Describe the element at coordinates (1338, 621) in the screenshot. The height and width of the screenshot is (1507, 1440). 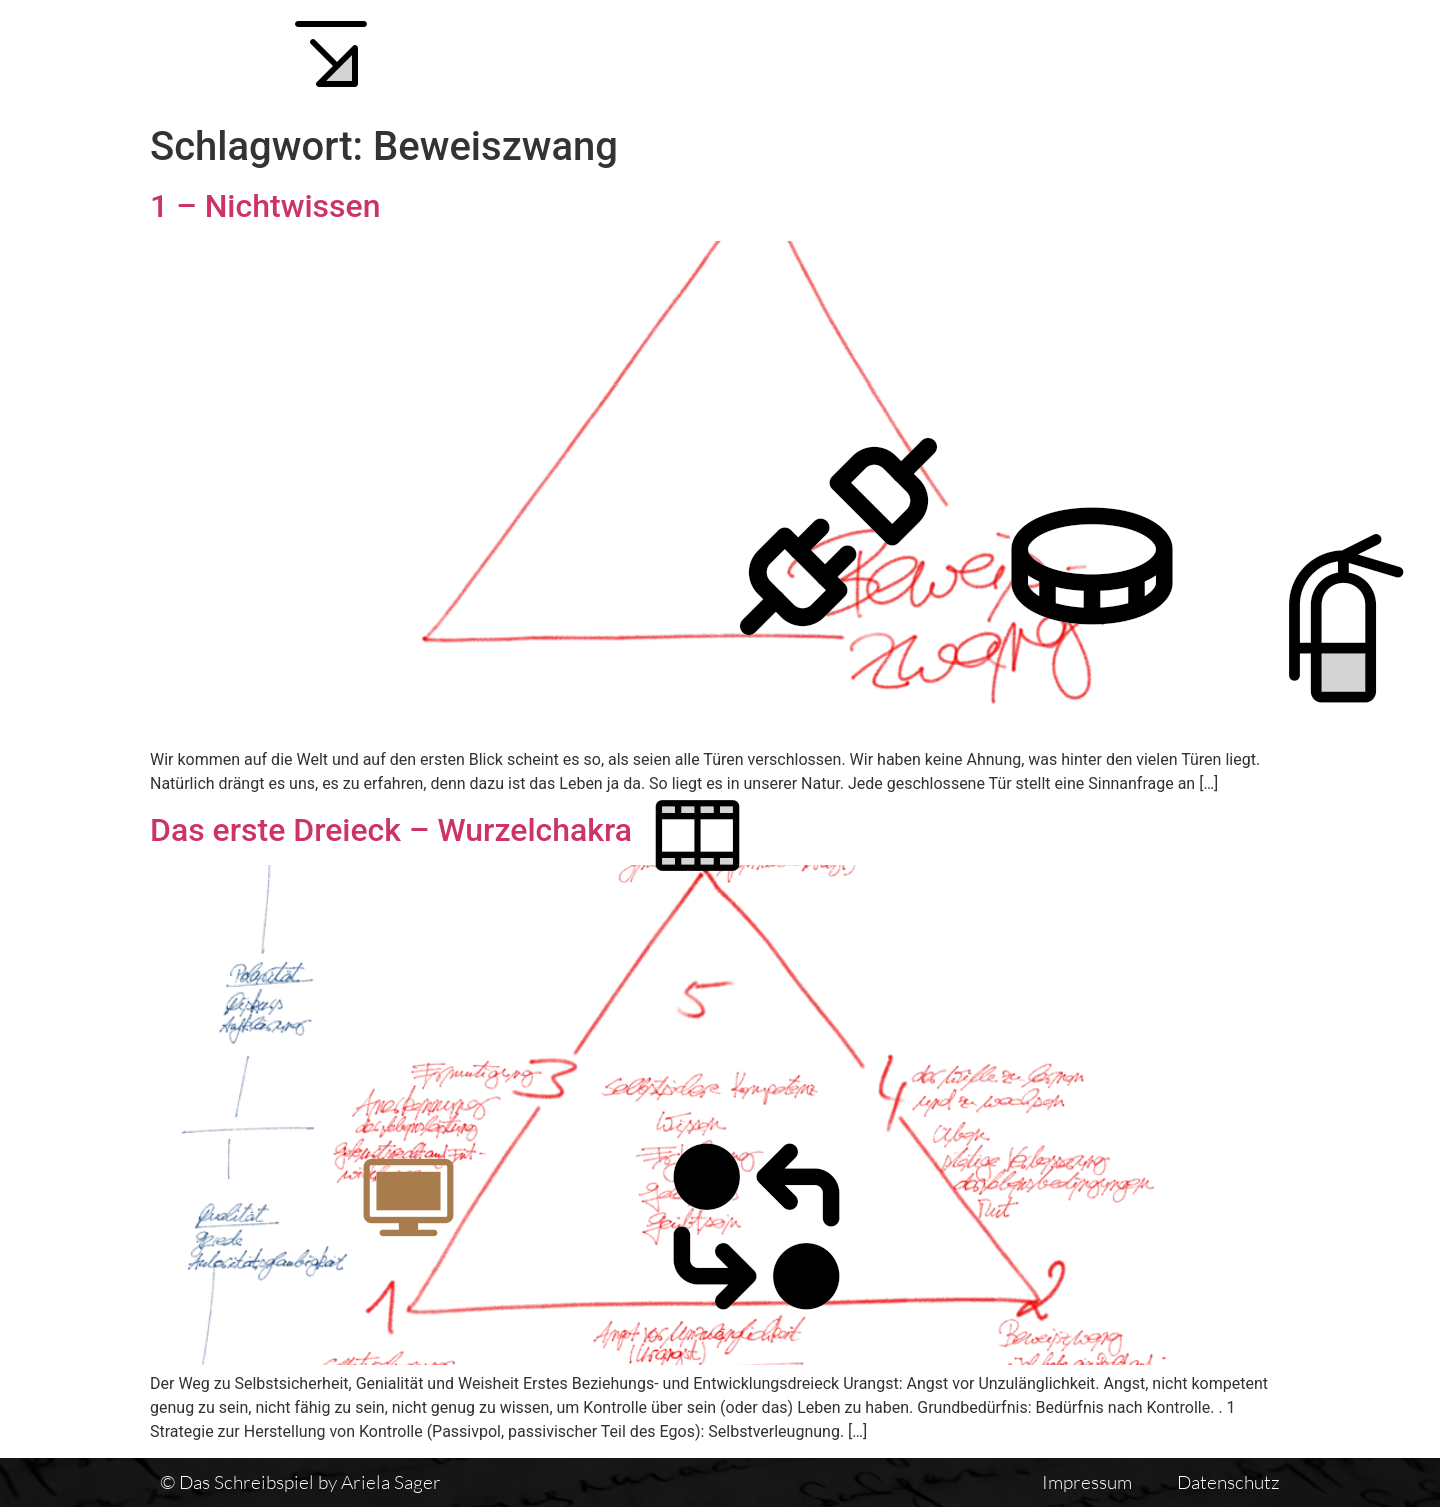
I see `access fire safety information` at that location.